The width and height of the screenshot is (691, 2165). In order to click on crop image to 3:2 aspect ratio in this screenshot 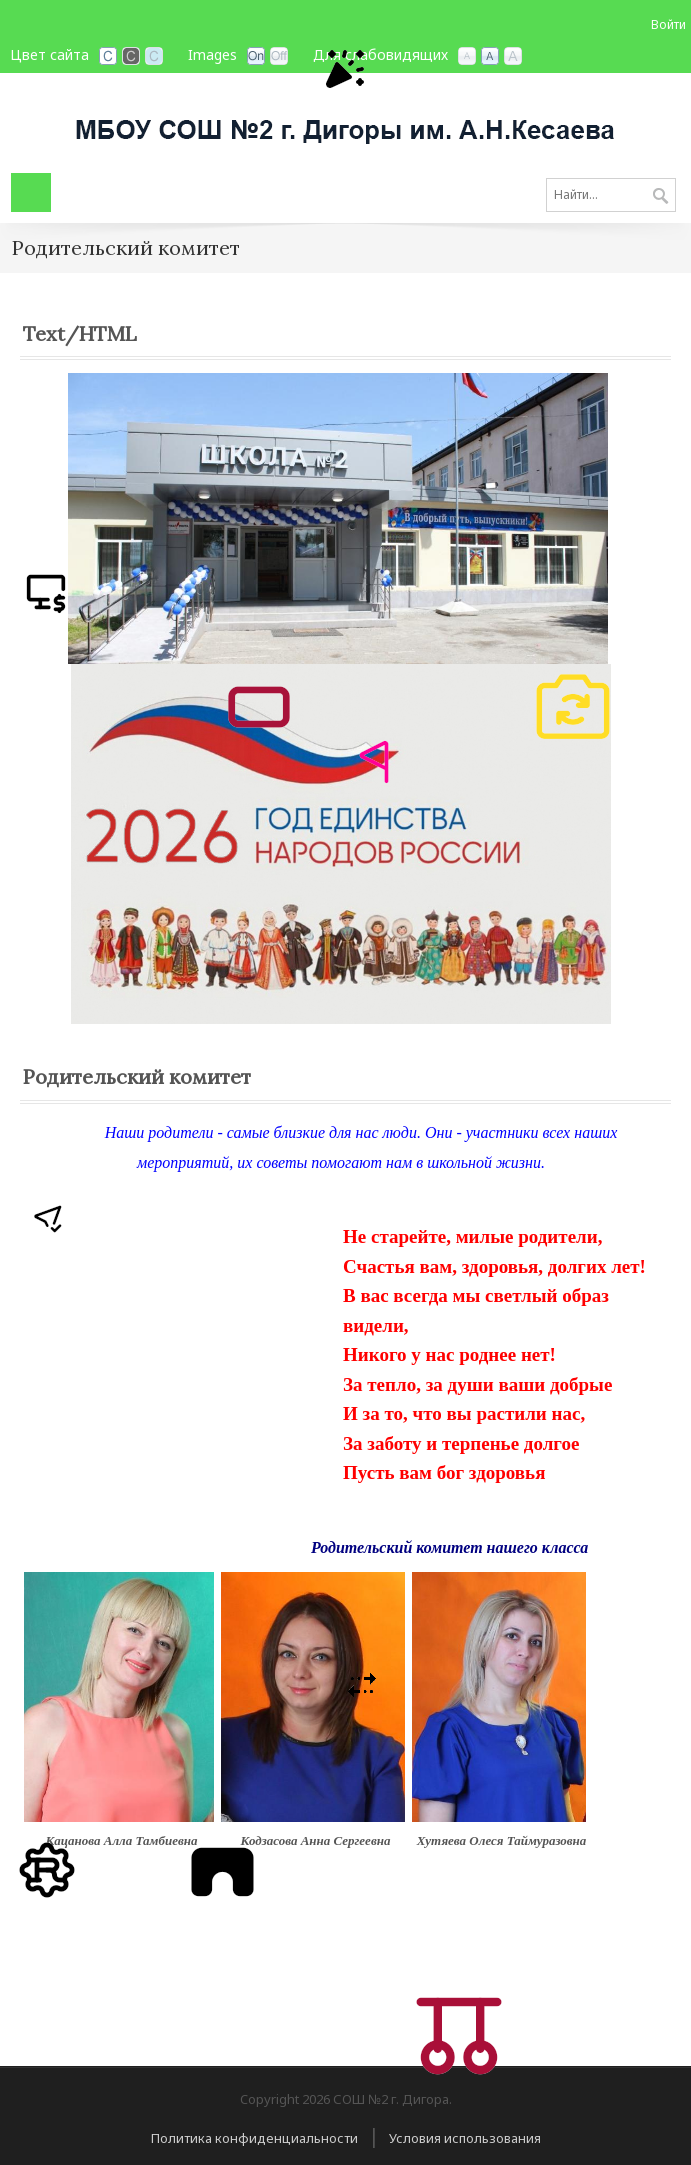, I will do `click(259, 707)`.